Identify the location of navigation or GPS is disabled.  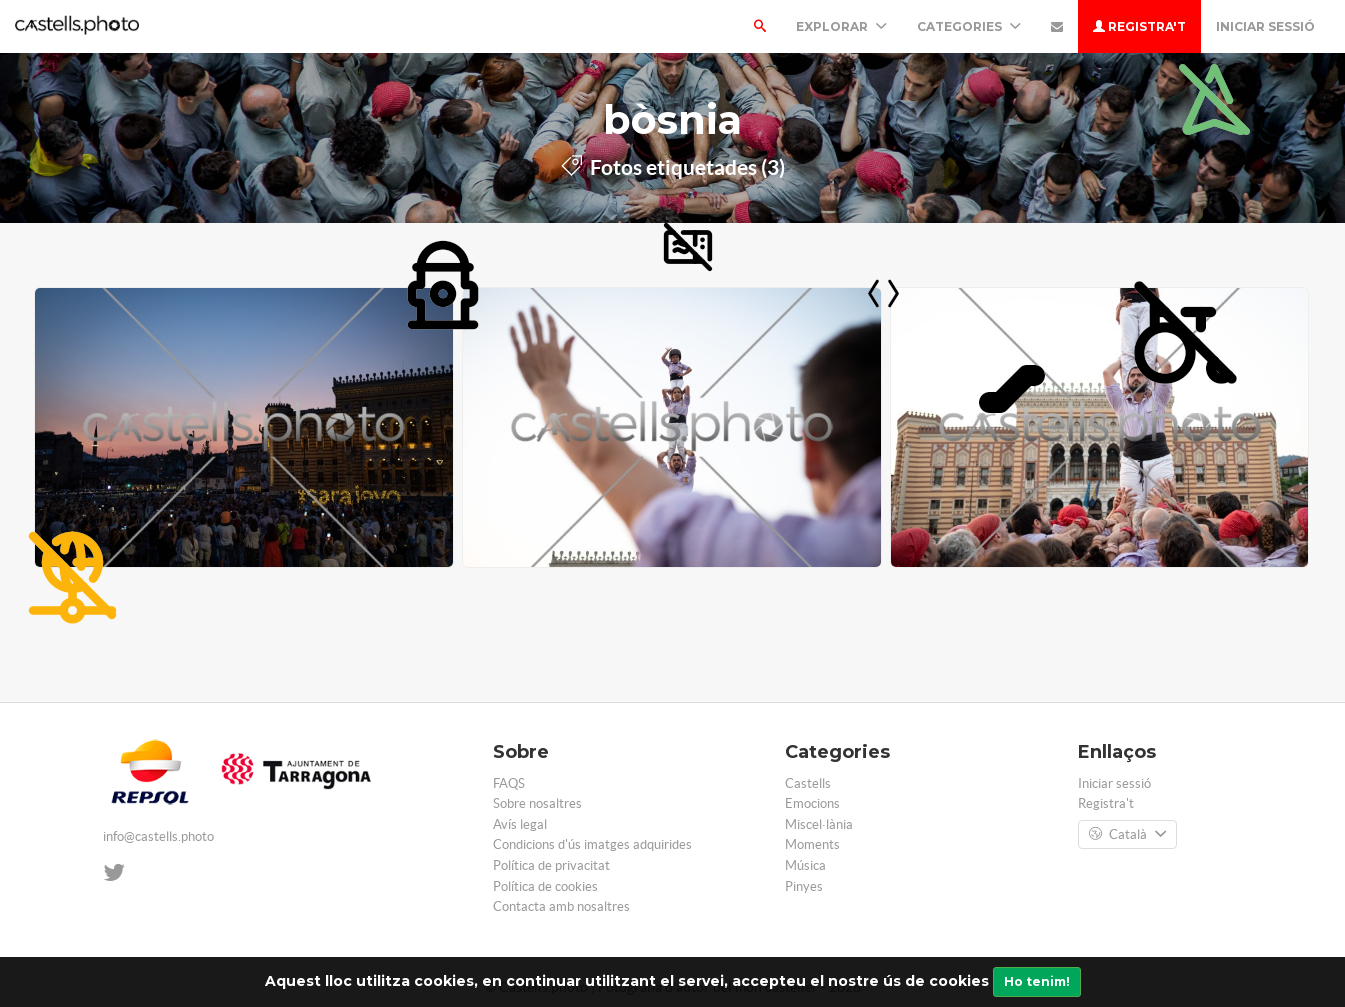
(1214, 99).